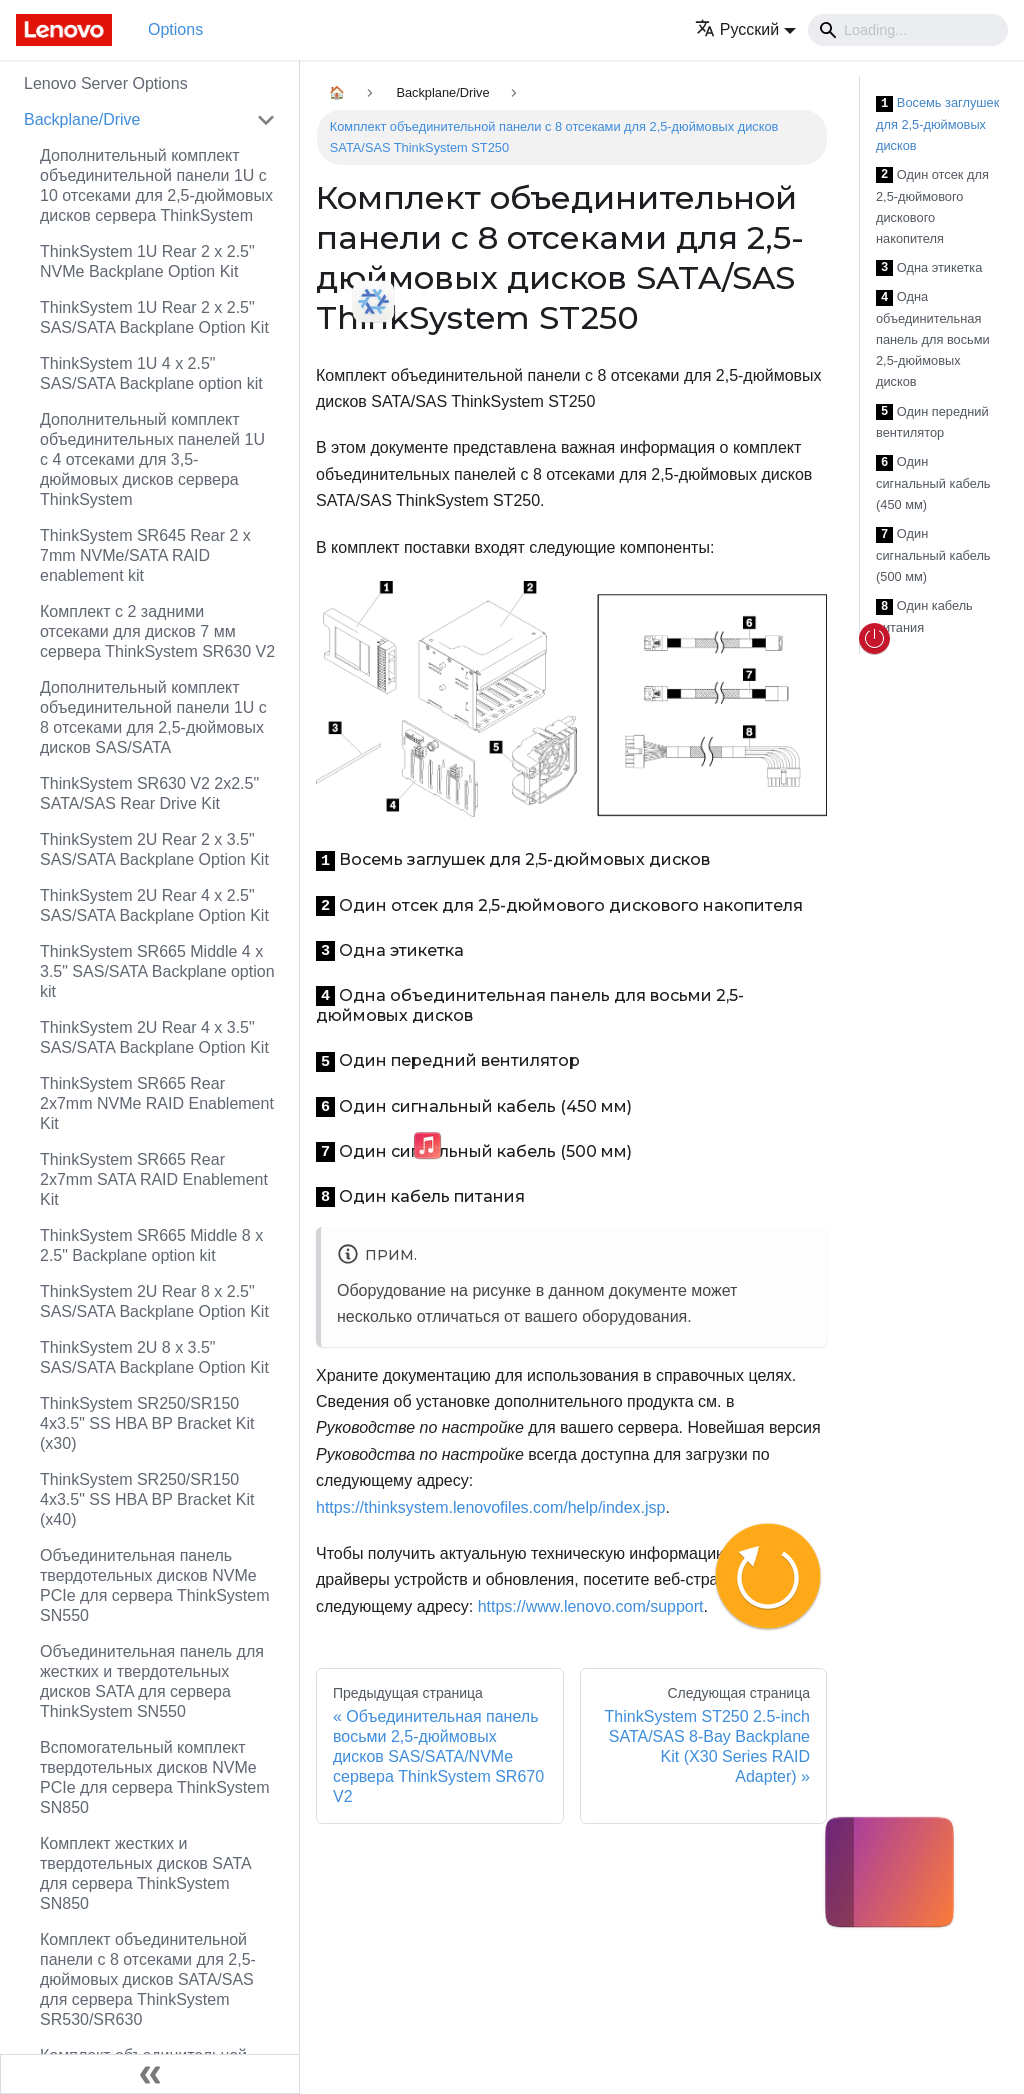 This screenshot has height=2094, width=1024. What do you see at coordinates (427, 1145) in the screenshot?
I see `open the music player app` at bounding box center [427, 1145].